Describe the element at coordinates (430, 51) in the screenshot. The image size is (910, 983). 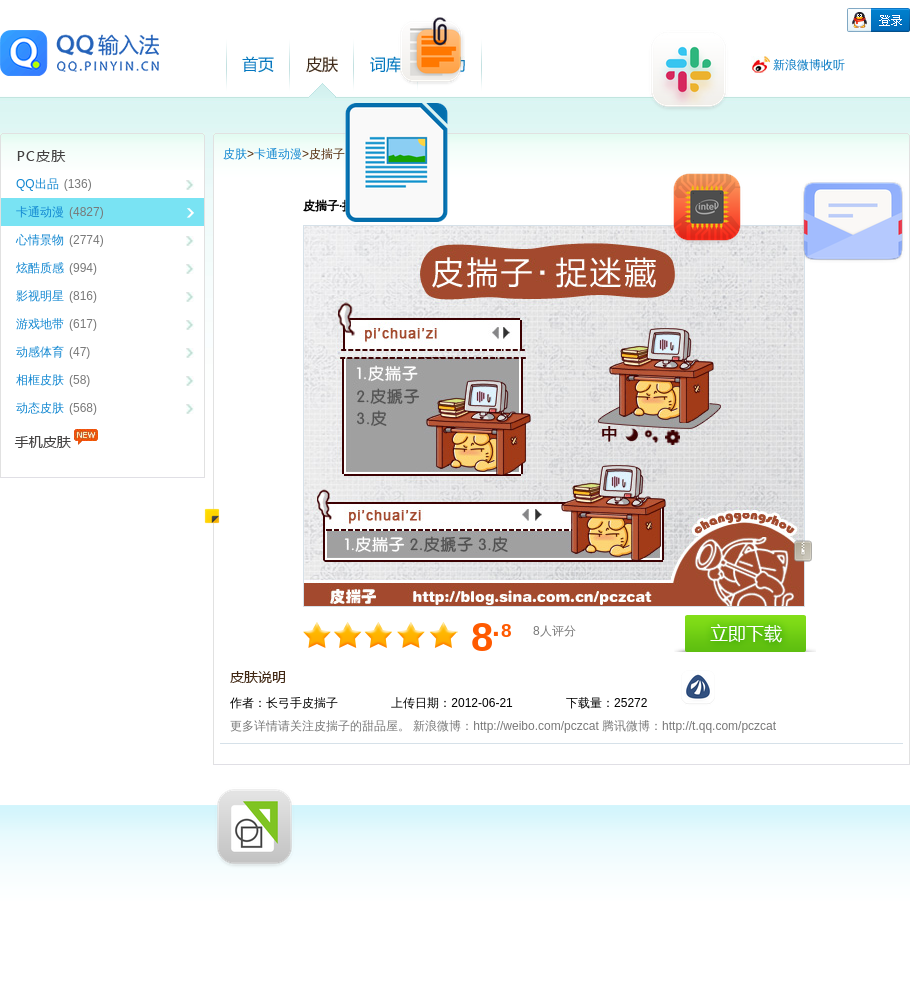
I see `open pdf metadata editor app` at that location.